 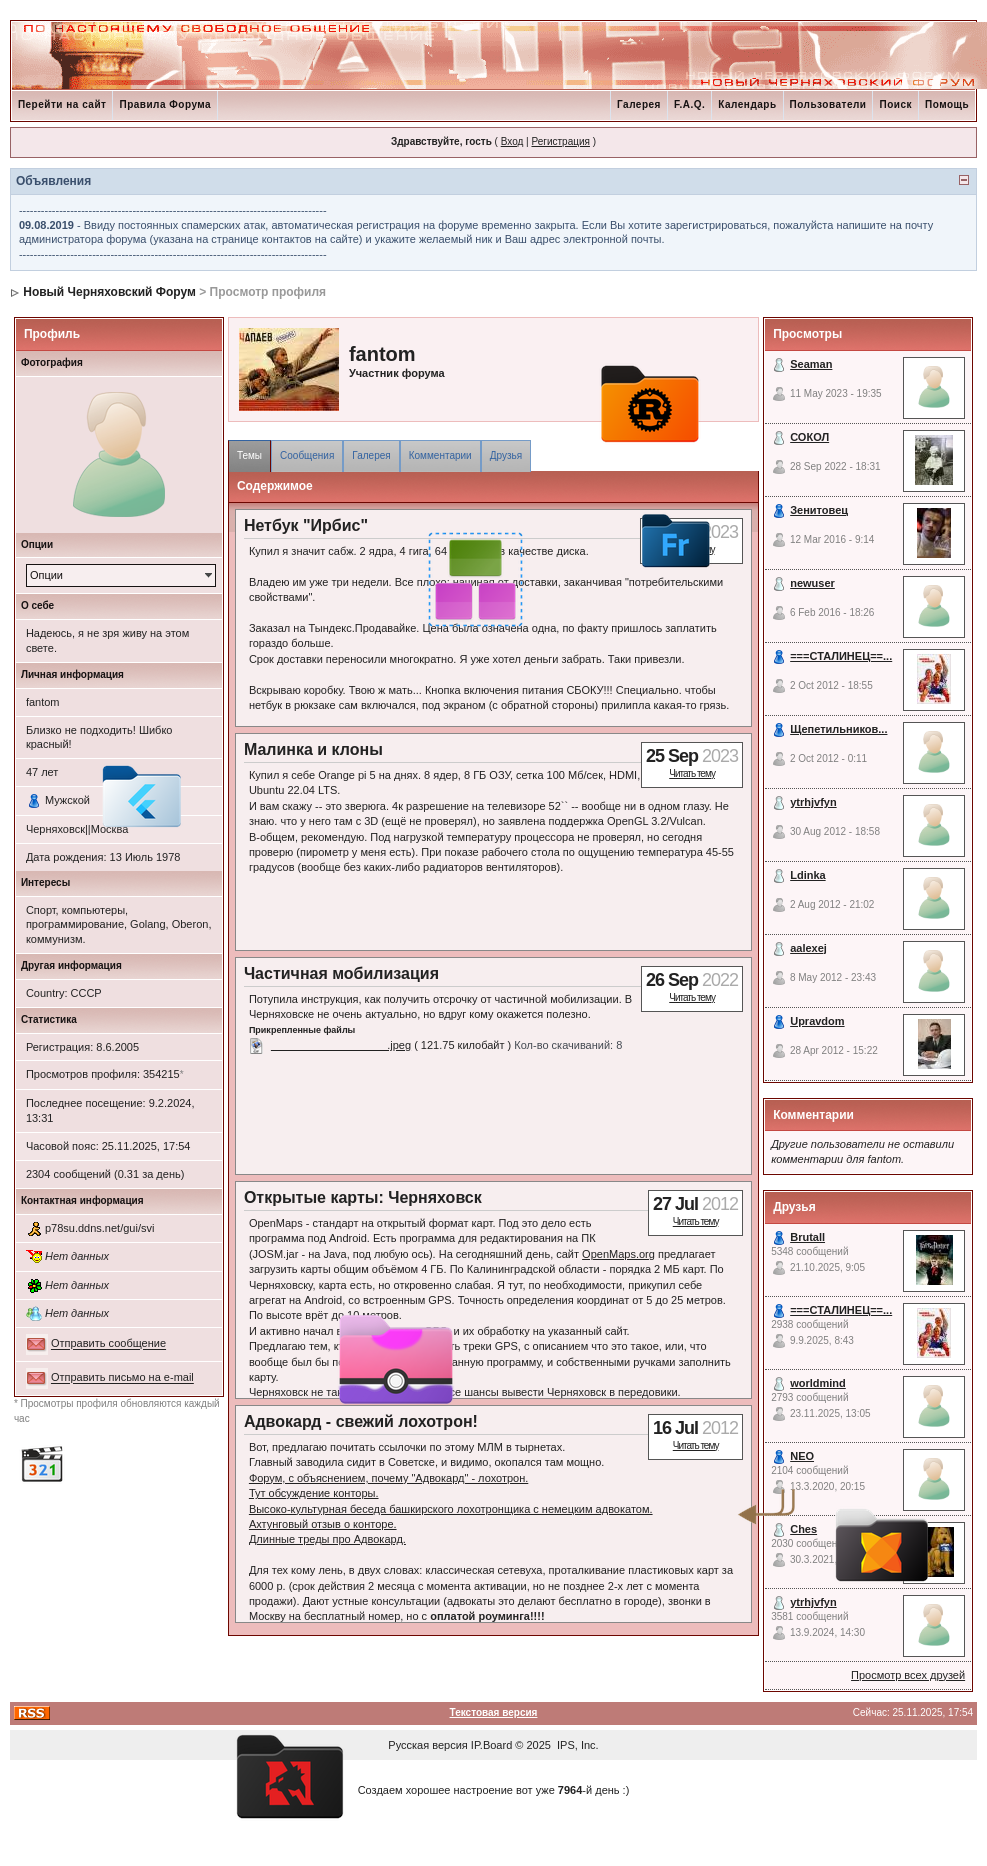 What do you see at coordinates (765, 1506) in the screenshot?
I see `reply to all recipients of an email` at bounding box center [765, 1506].